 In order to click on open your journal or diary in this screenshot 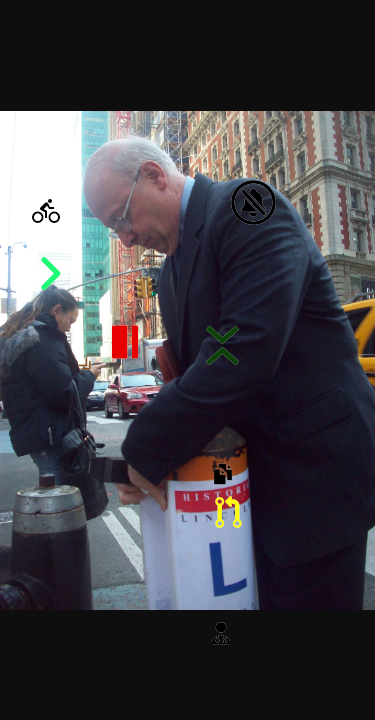, I will do `click(125, 342)`.